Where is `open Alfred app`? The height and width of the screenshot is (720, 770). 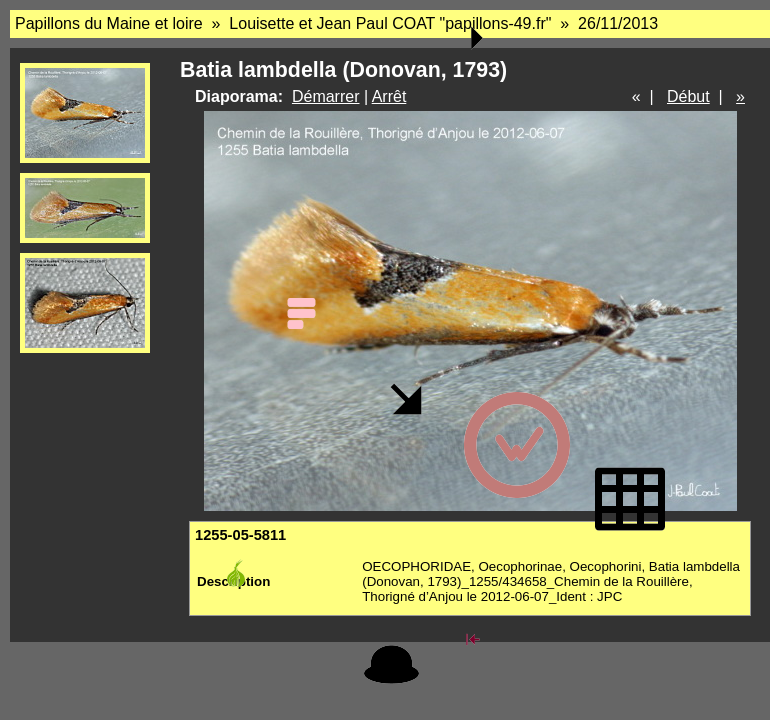
open Alfred app is located at coordinates (391, 664).